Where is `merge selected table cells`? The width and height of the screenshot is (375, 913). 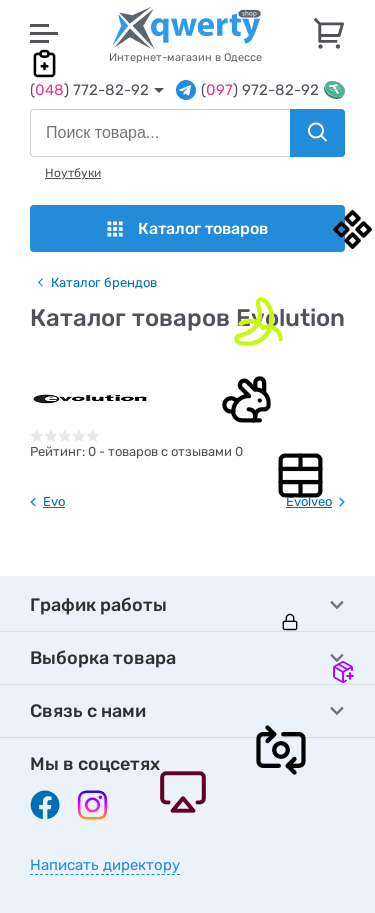 merge selected table cells is located at coordinates (300, 475).